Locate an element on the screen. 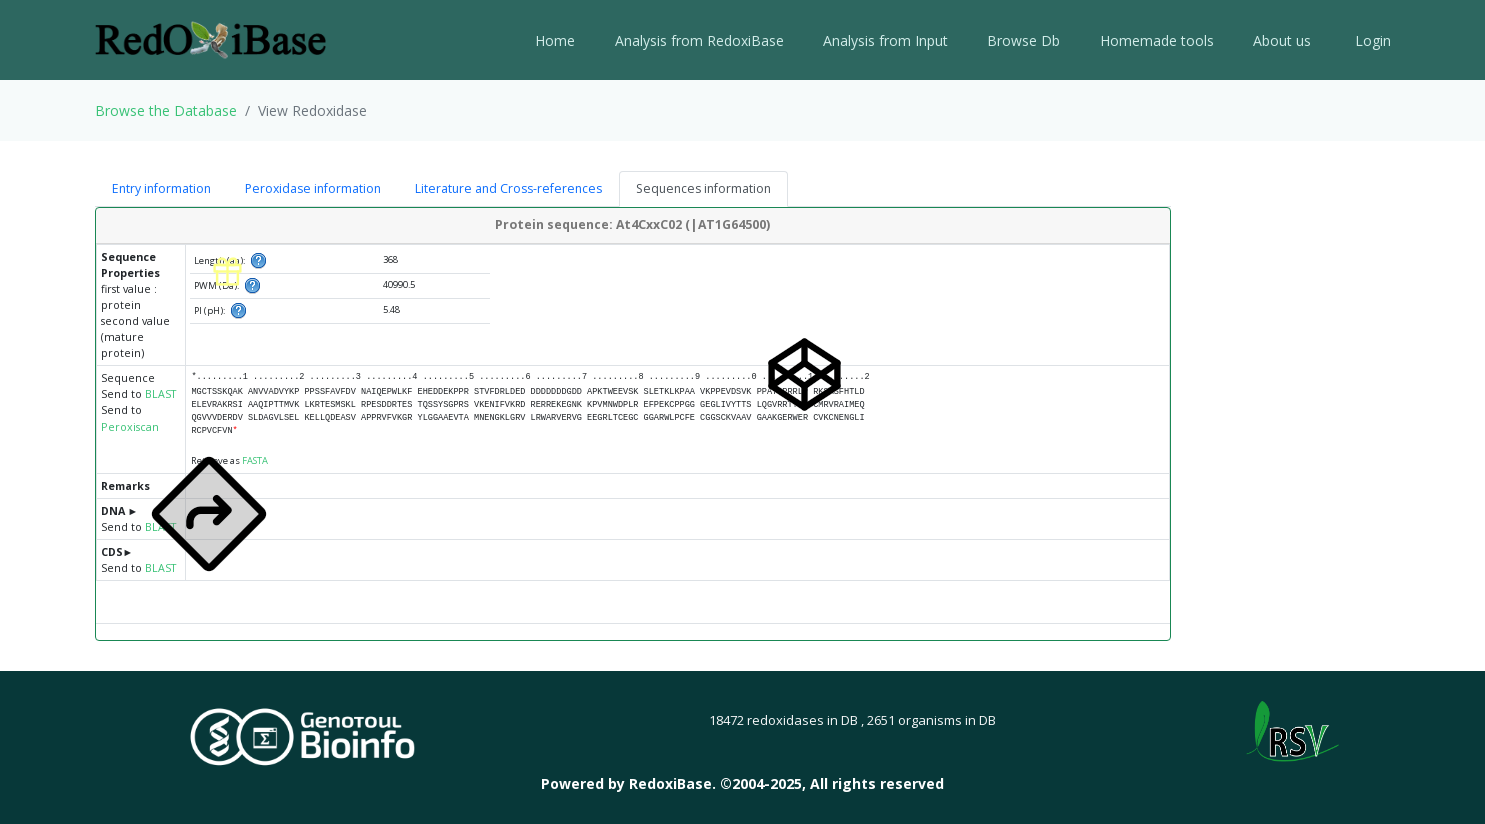  redeem a gift or reward is located at coordinates (227, 271).